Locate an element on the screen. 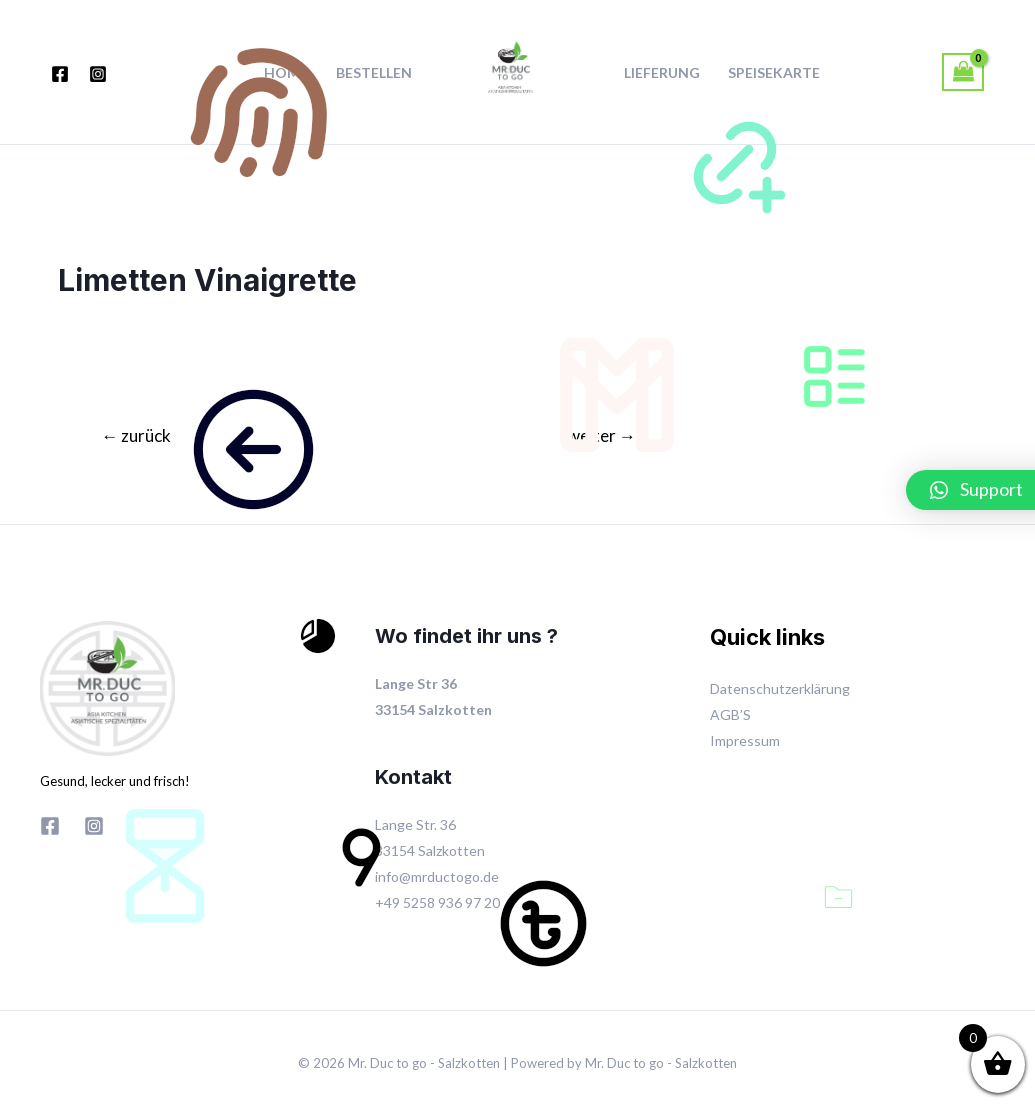 The width and height of the screenshot is (1035, 1115). add a new link or URL is located at coordinates (735, 163).